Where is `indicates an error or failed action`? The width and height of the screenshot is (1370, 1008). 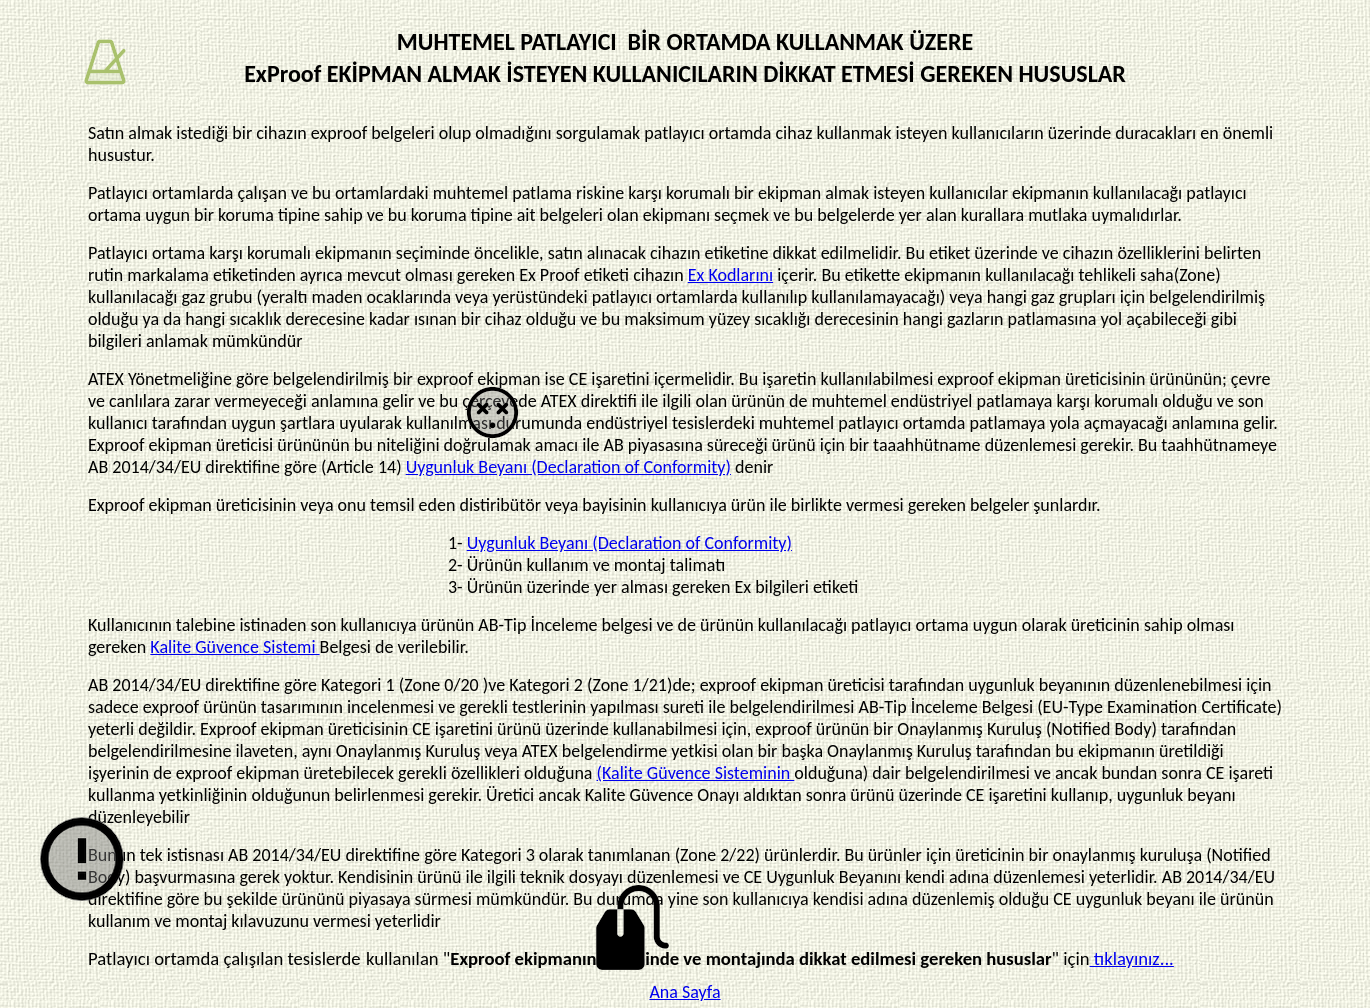 indicates an error or failed action is located at coordinates (492, 412).